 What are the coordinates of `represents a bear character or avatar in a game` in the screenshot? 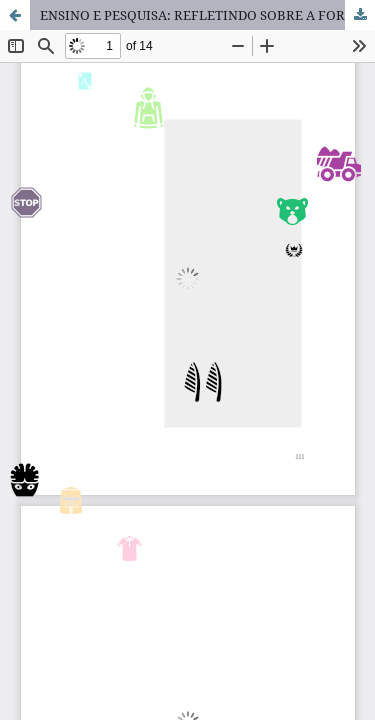 It's located at (292, 211).